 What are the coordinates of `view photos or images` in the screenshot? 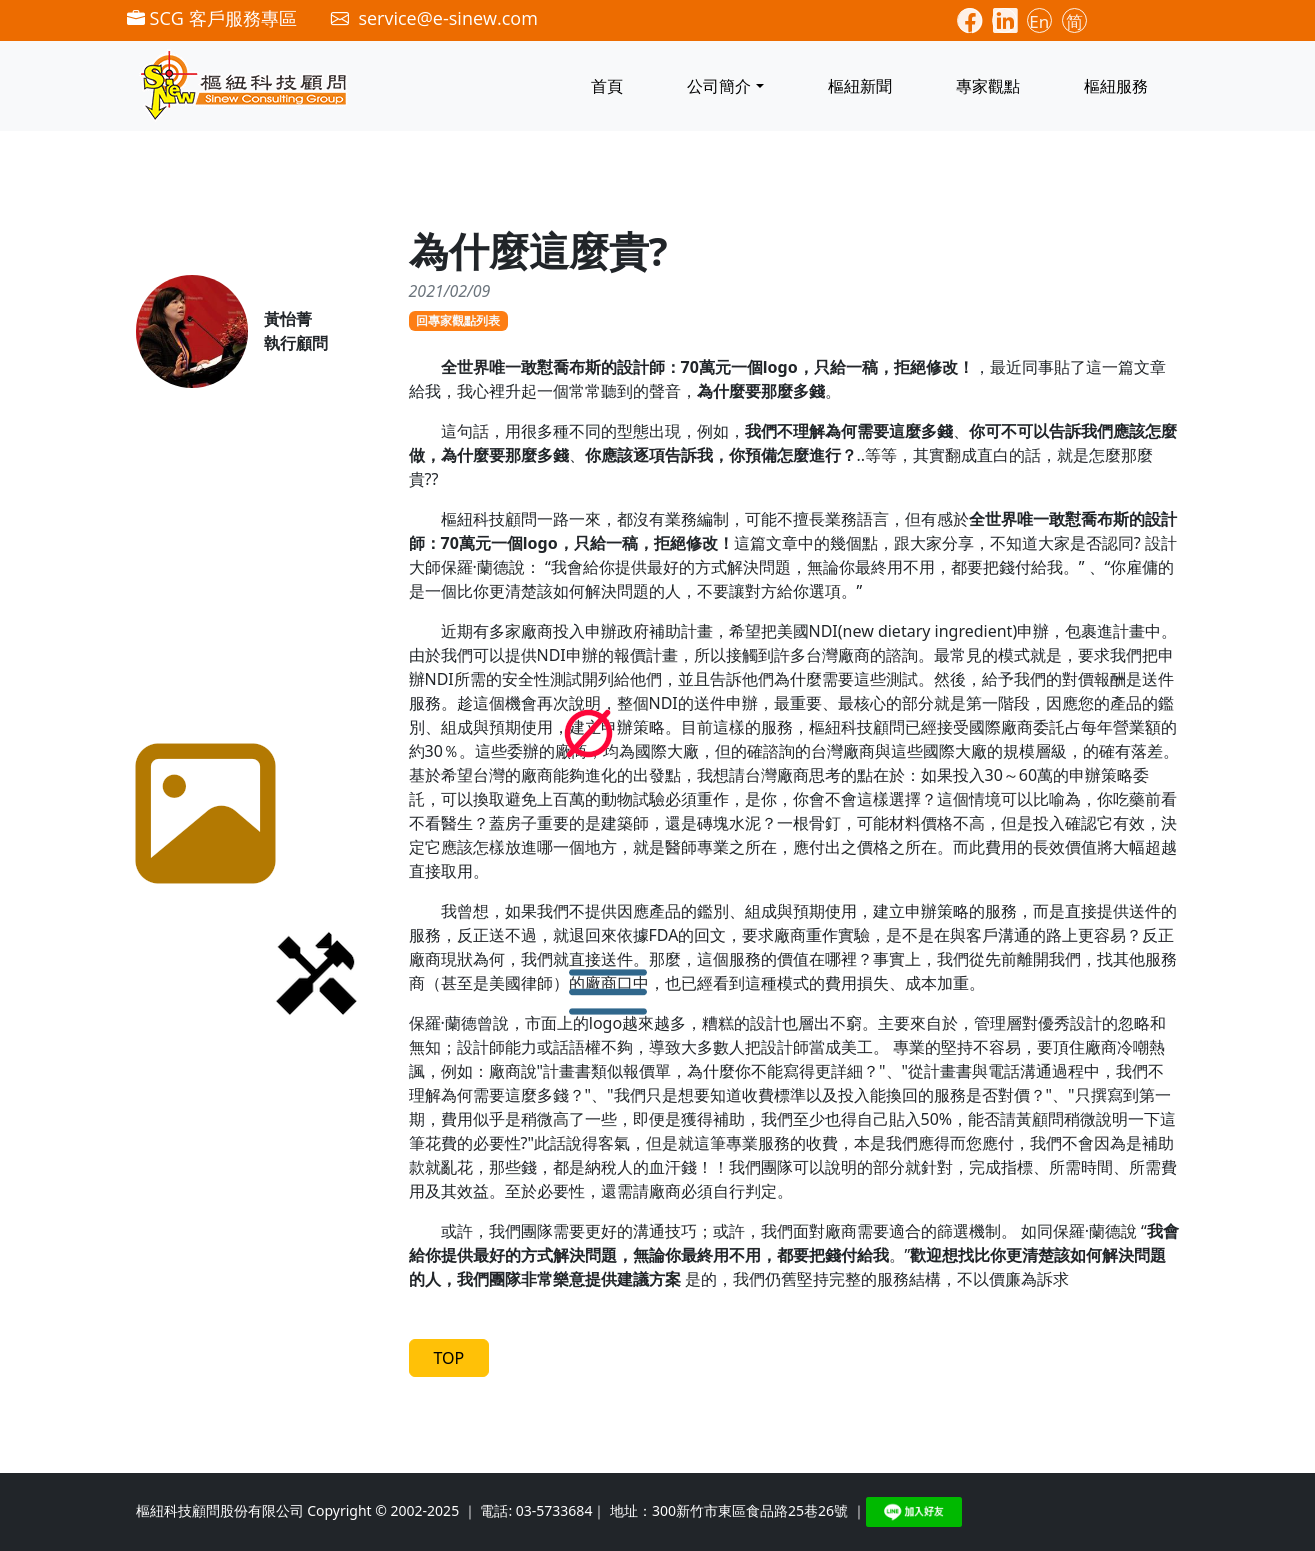 It's located at (205, 813).